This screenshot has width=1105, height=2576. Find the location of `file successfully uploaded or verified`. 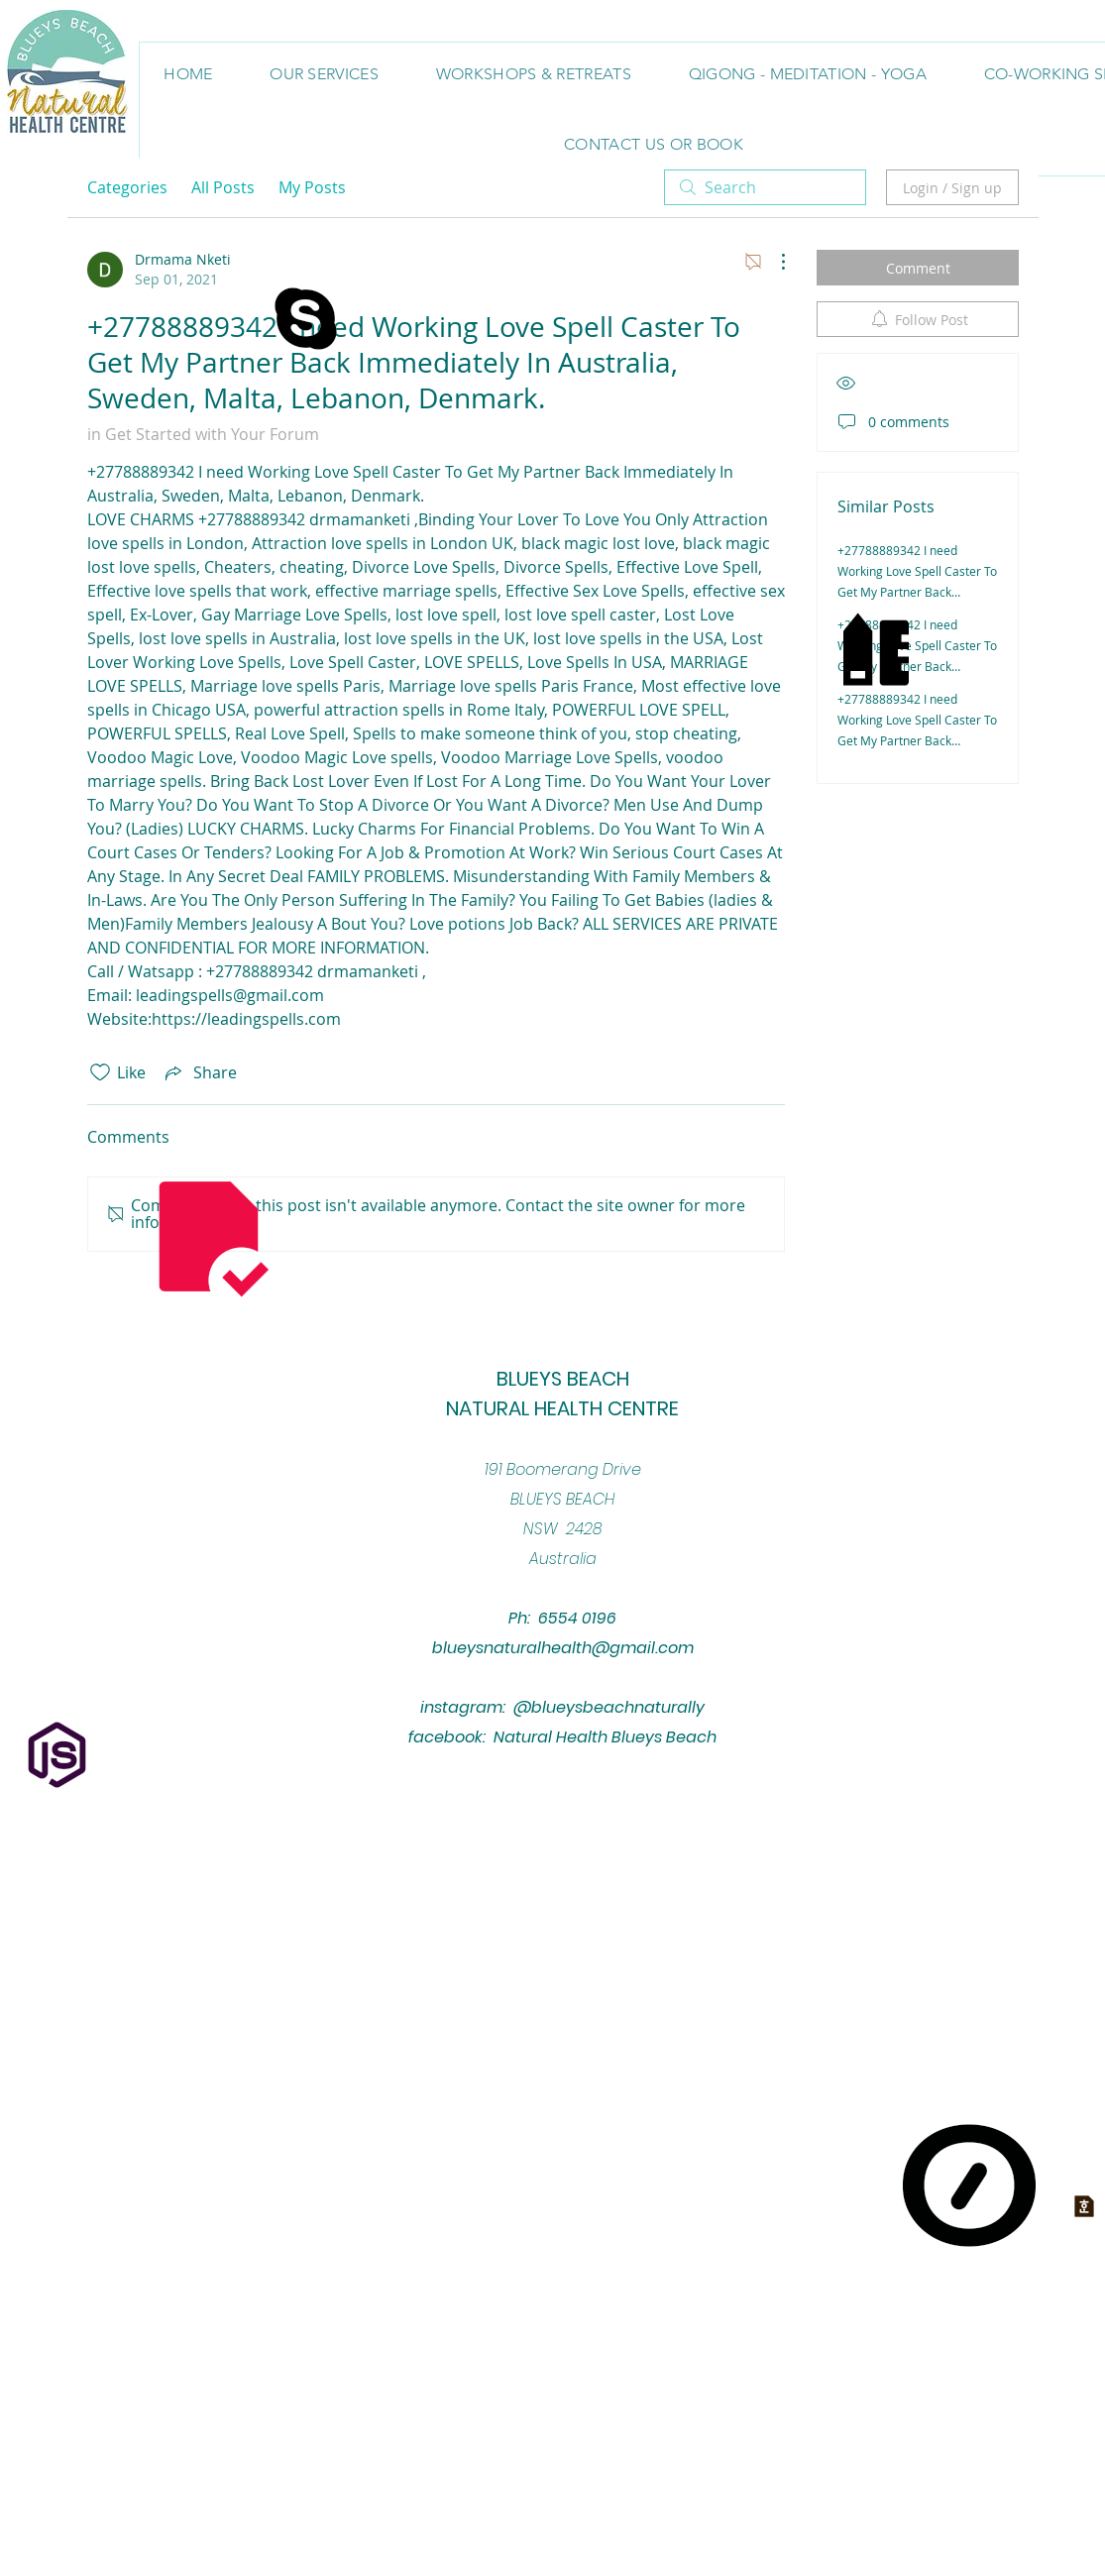

file successfully uploaded or verified is located at coordinates (208, 1236).